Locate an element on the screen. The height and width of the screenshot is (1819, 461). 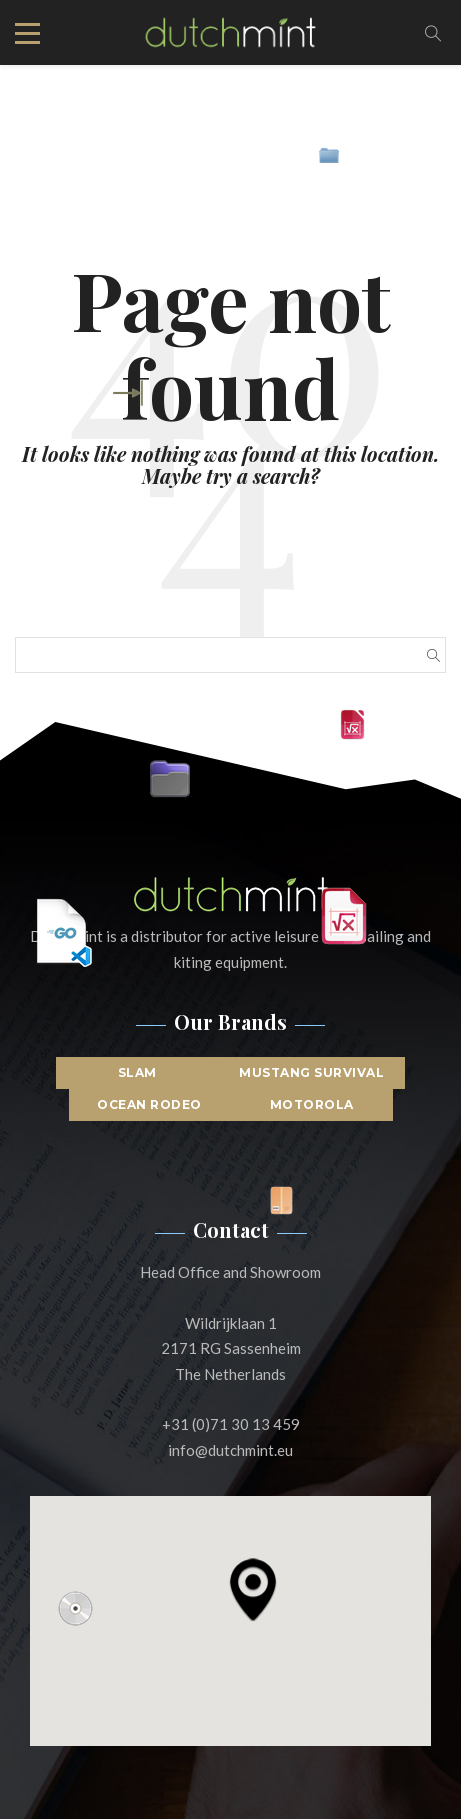
open a Go language file in Visual Studio Code is located at coordinates (61, 932).